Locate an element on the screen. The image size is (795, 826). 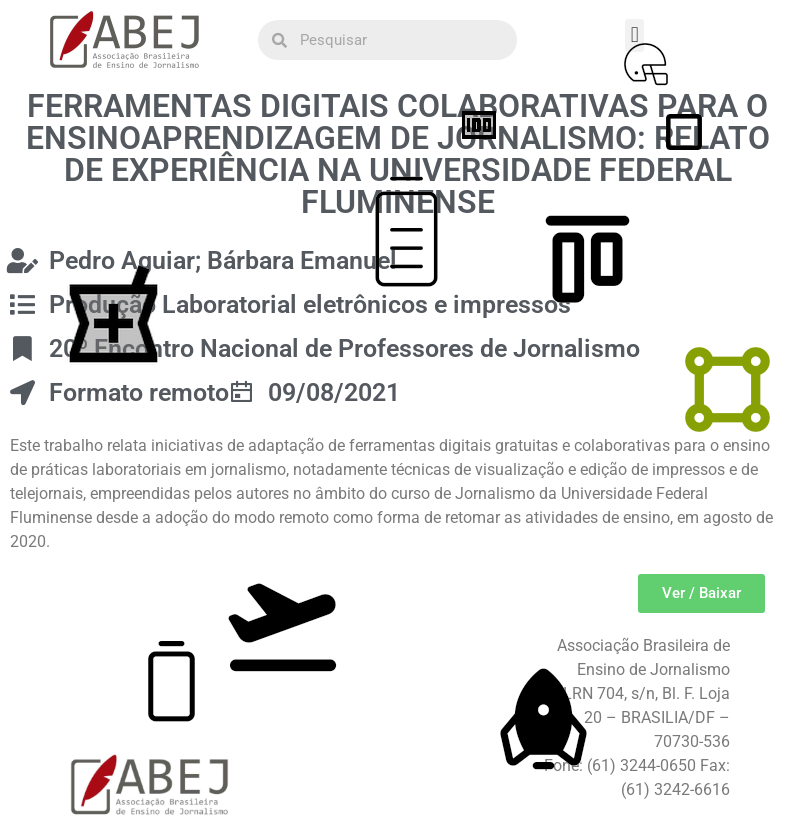
indicates high battery level is located at coordinates (406, 233).